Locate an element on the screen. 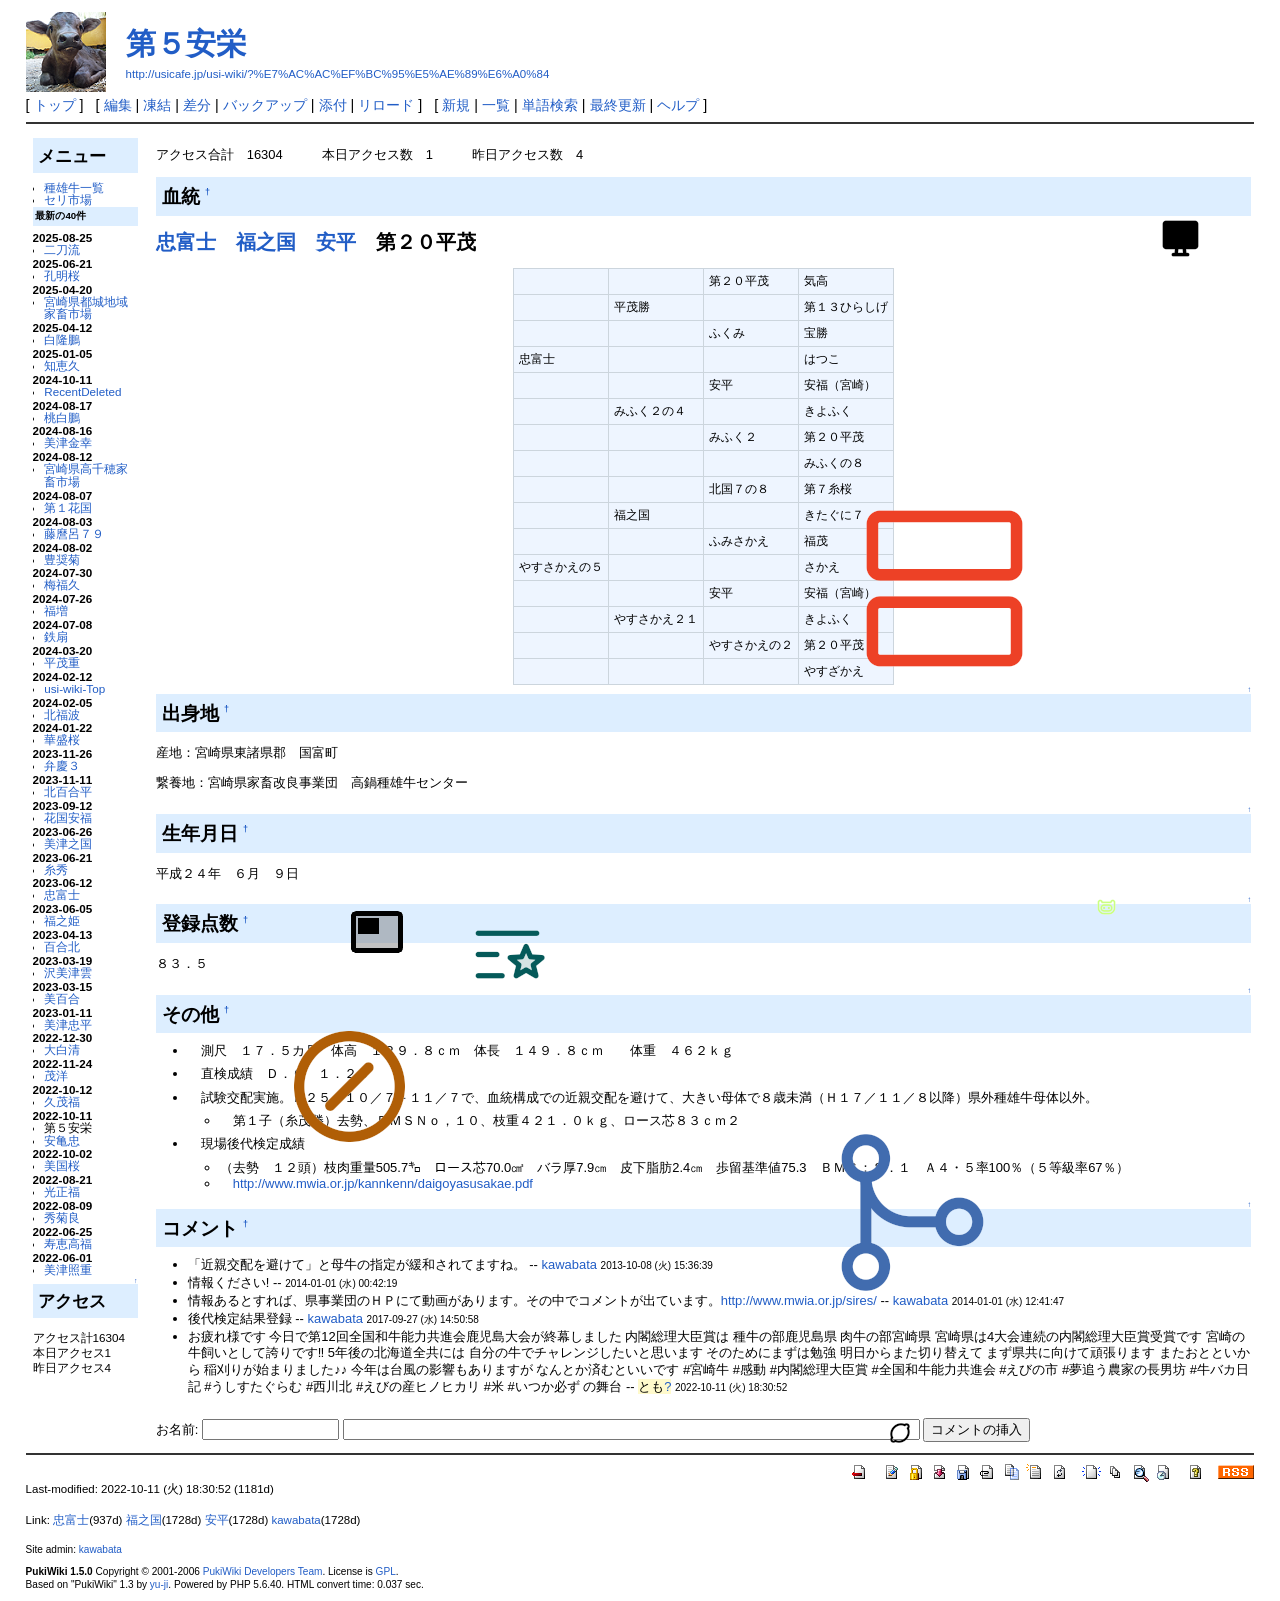 The width and height of the screenshot is (1280, 1601). skip this item or step is located at coordinates (349, 1086).